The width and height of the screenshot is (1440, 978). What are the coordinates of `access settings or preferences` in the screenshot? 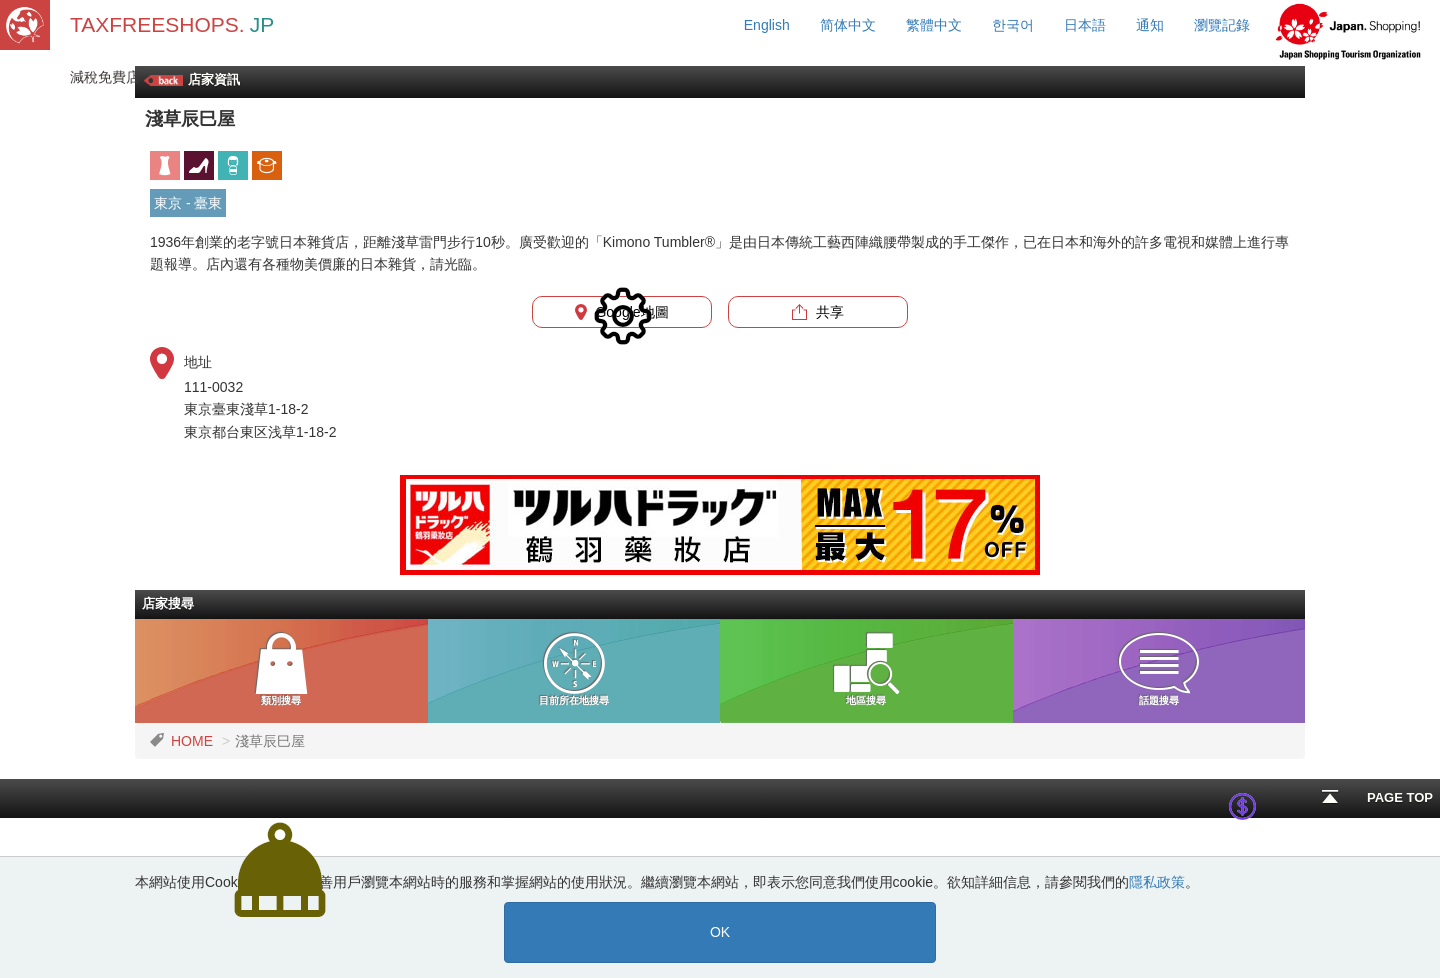 It's located at (623, 316).